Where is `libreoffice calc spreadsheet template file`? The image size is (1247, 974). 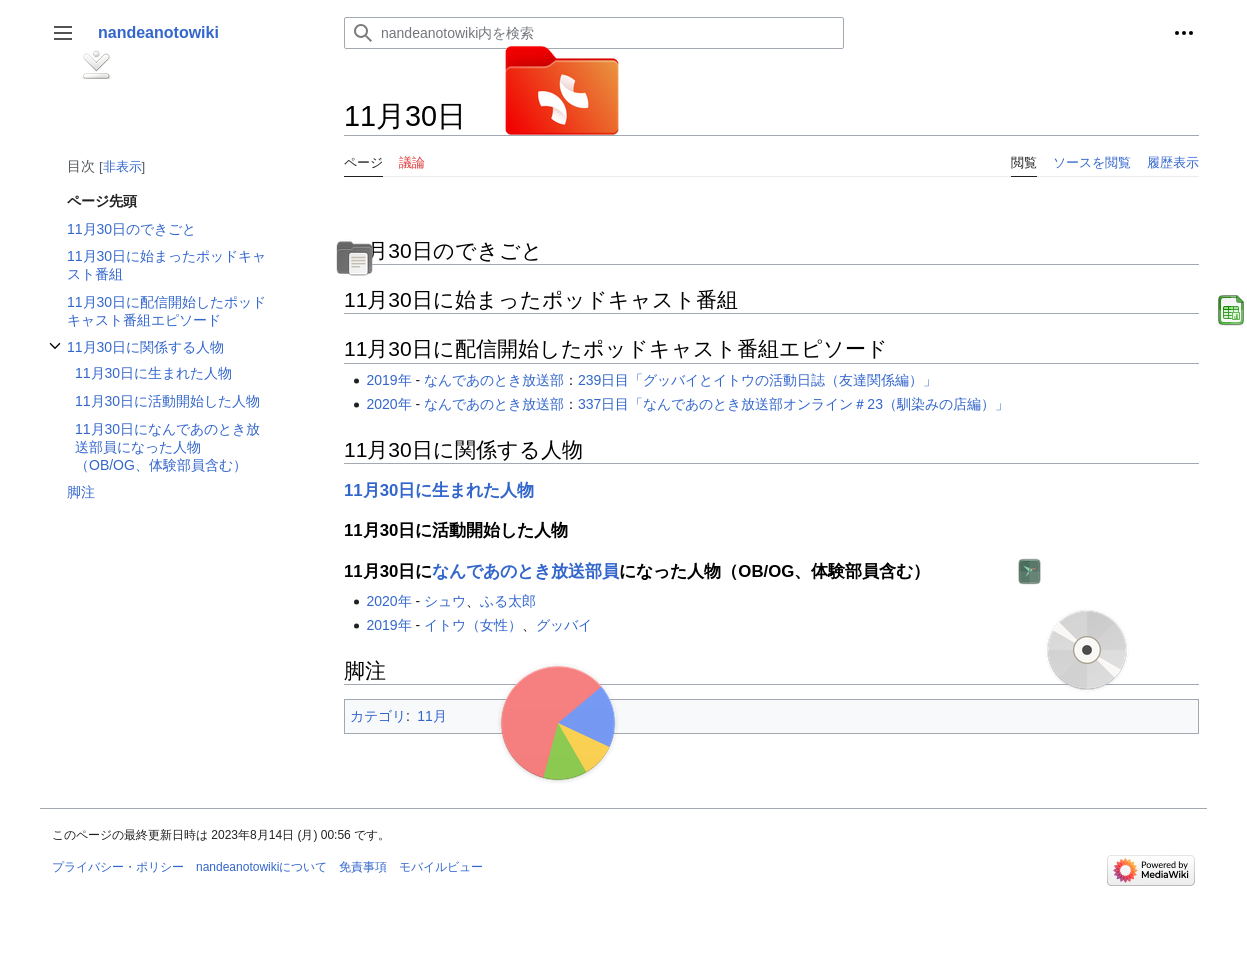 libreoffice calc spreadsheet template file is located at coordinates (1231, 310).